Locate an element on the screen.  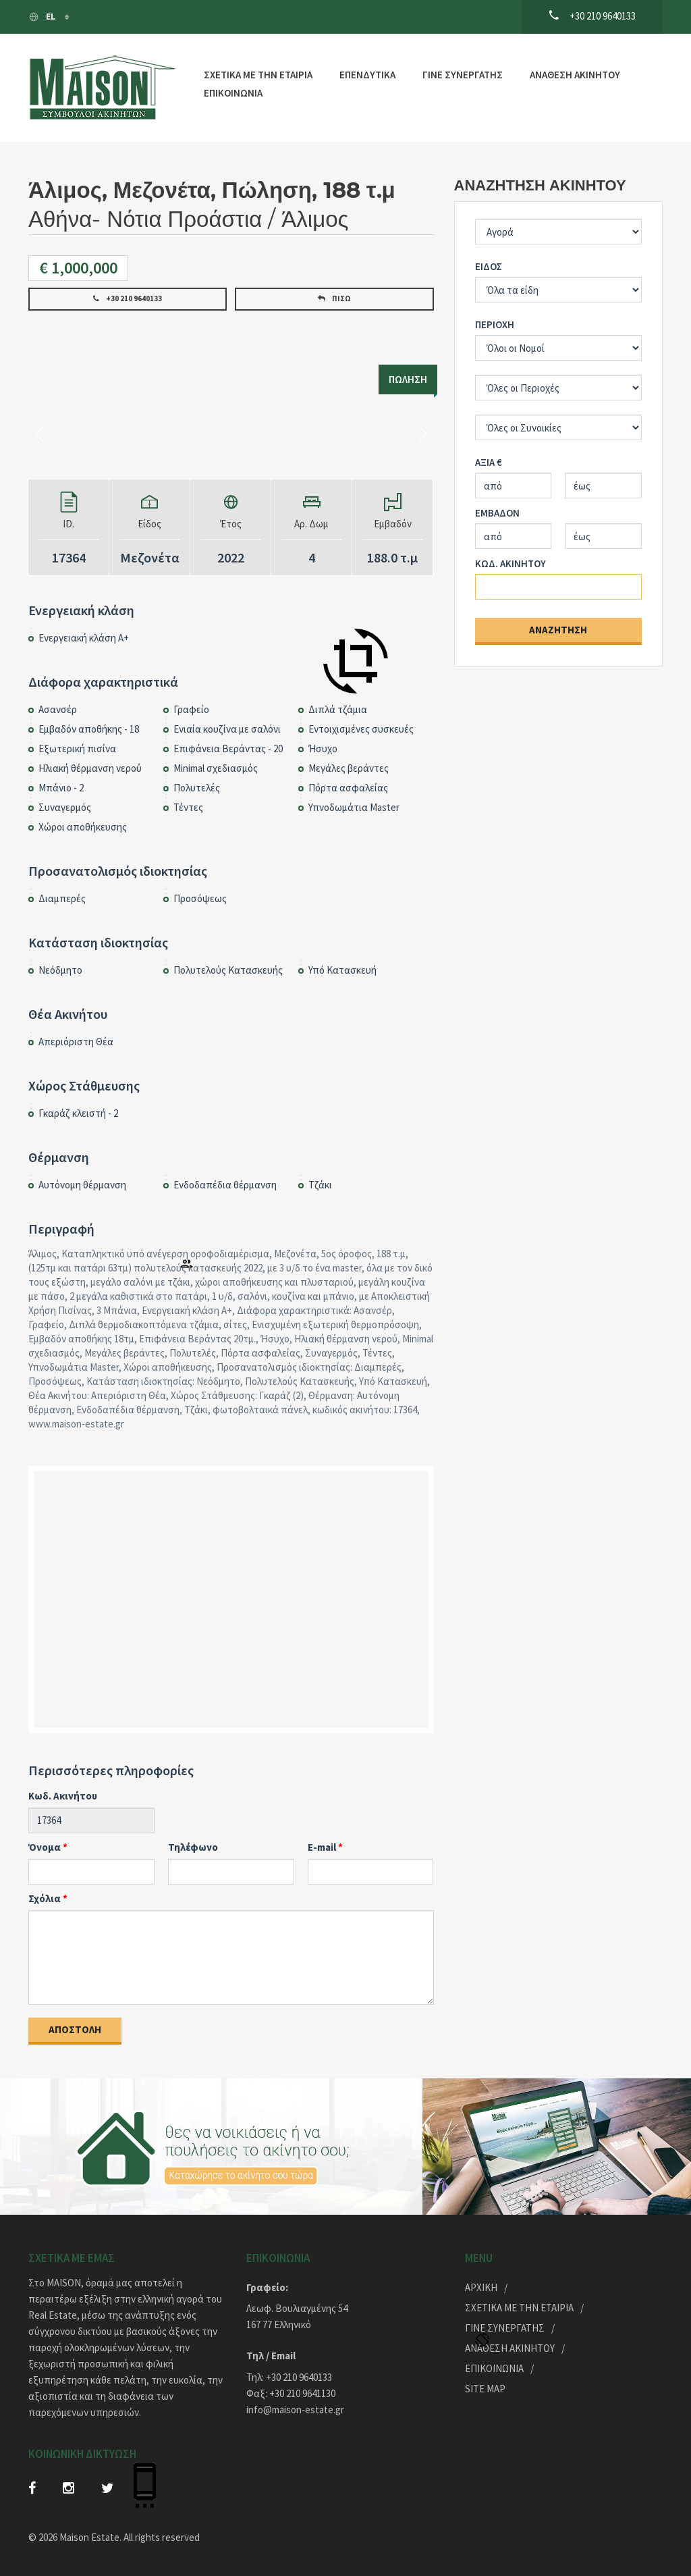
rotate and crop an image is located at coordinates (356, 661).